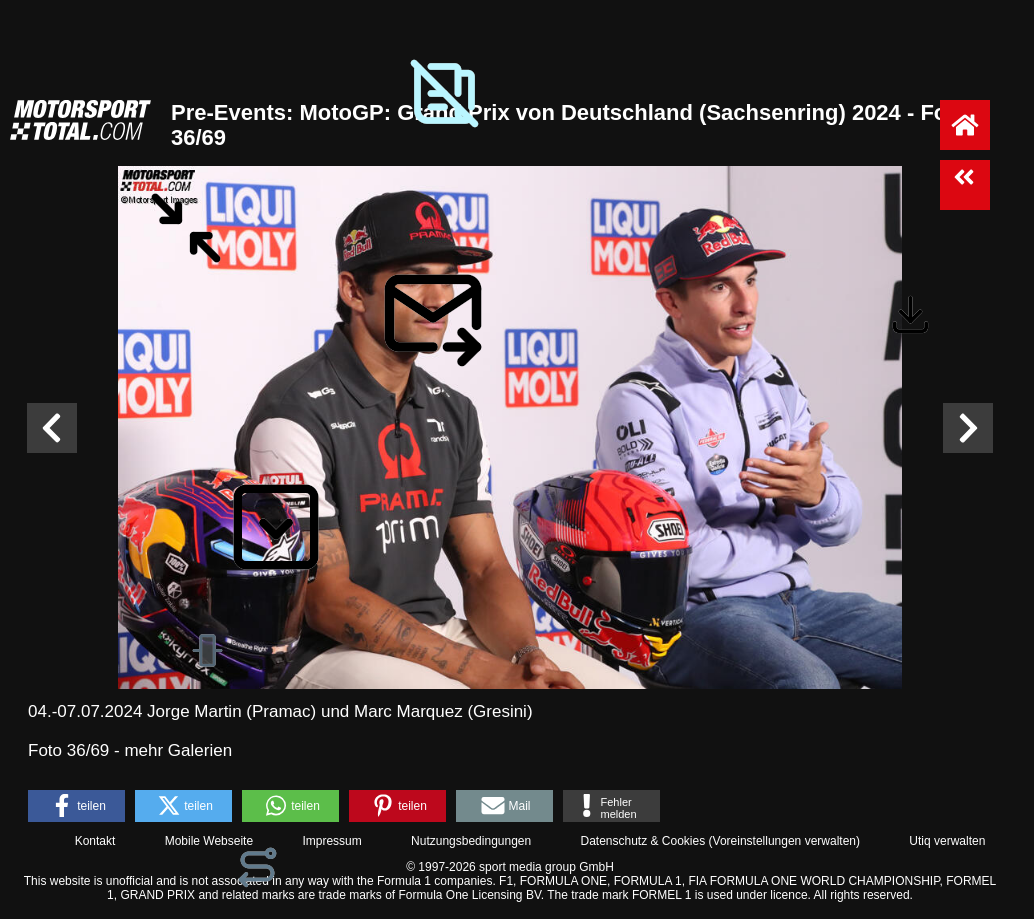  What do you see at coordinates (444, 93) in the screenshot?
I see `disable news feed notifications` at bounding box center [444, 93].